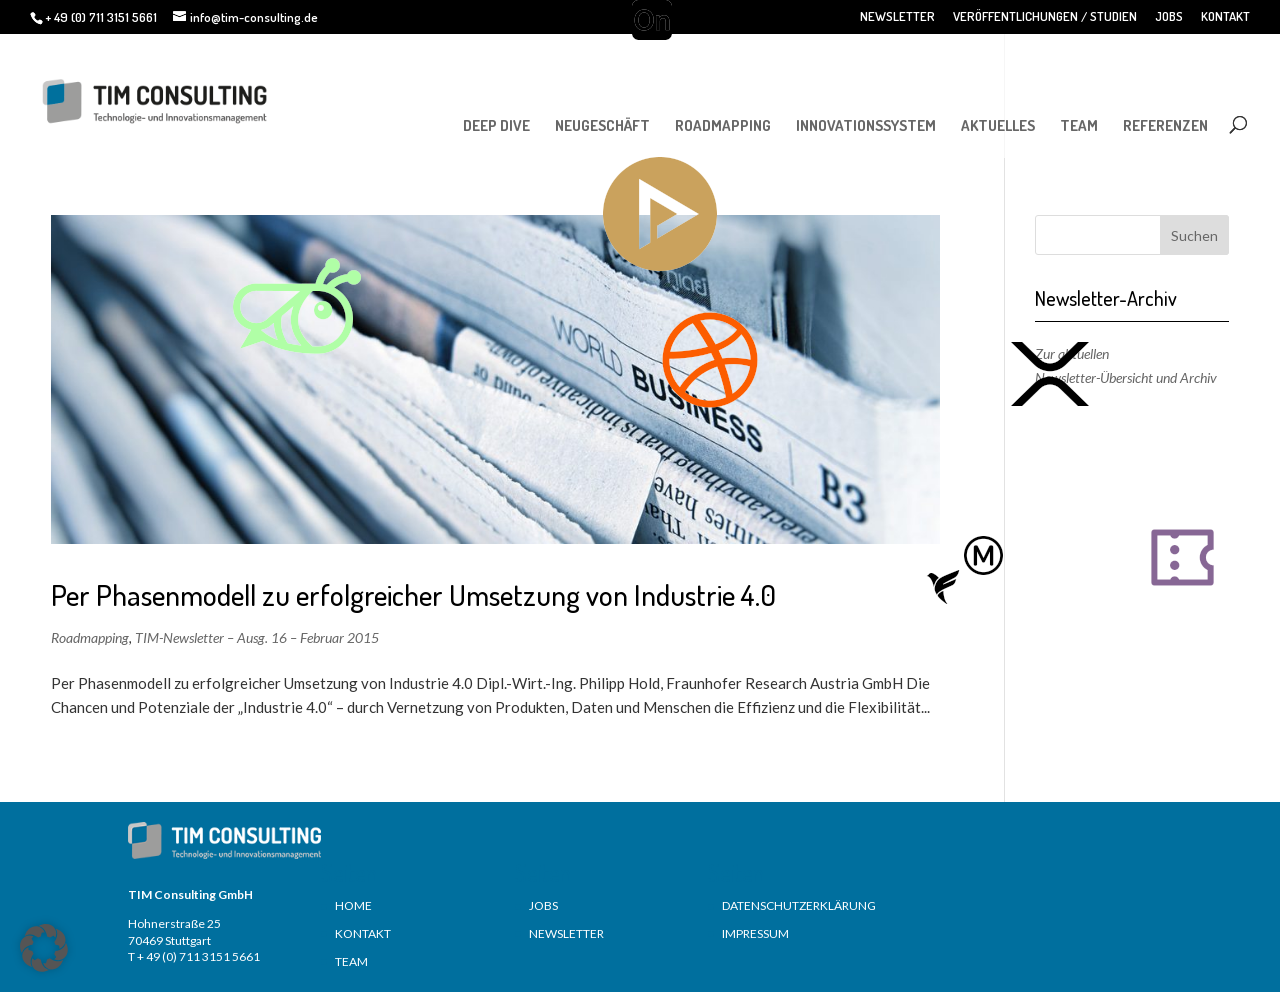 The image size is (1280, 992). I want to click on open the Paris Metro transit app, so click(983, 555).